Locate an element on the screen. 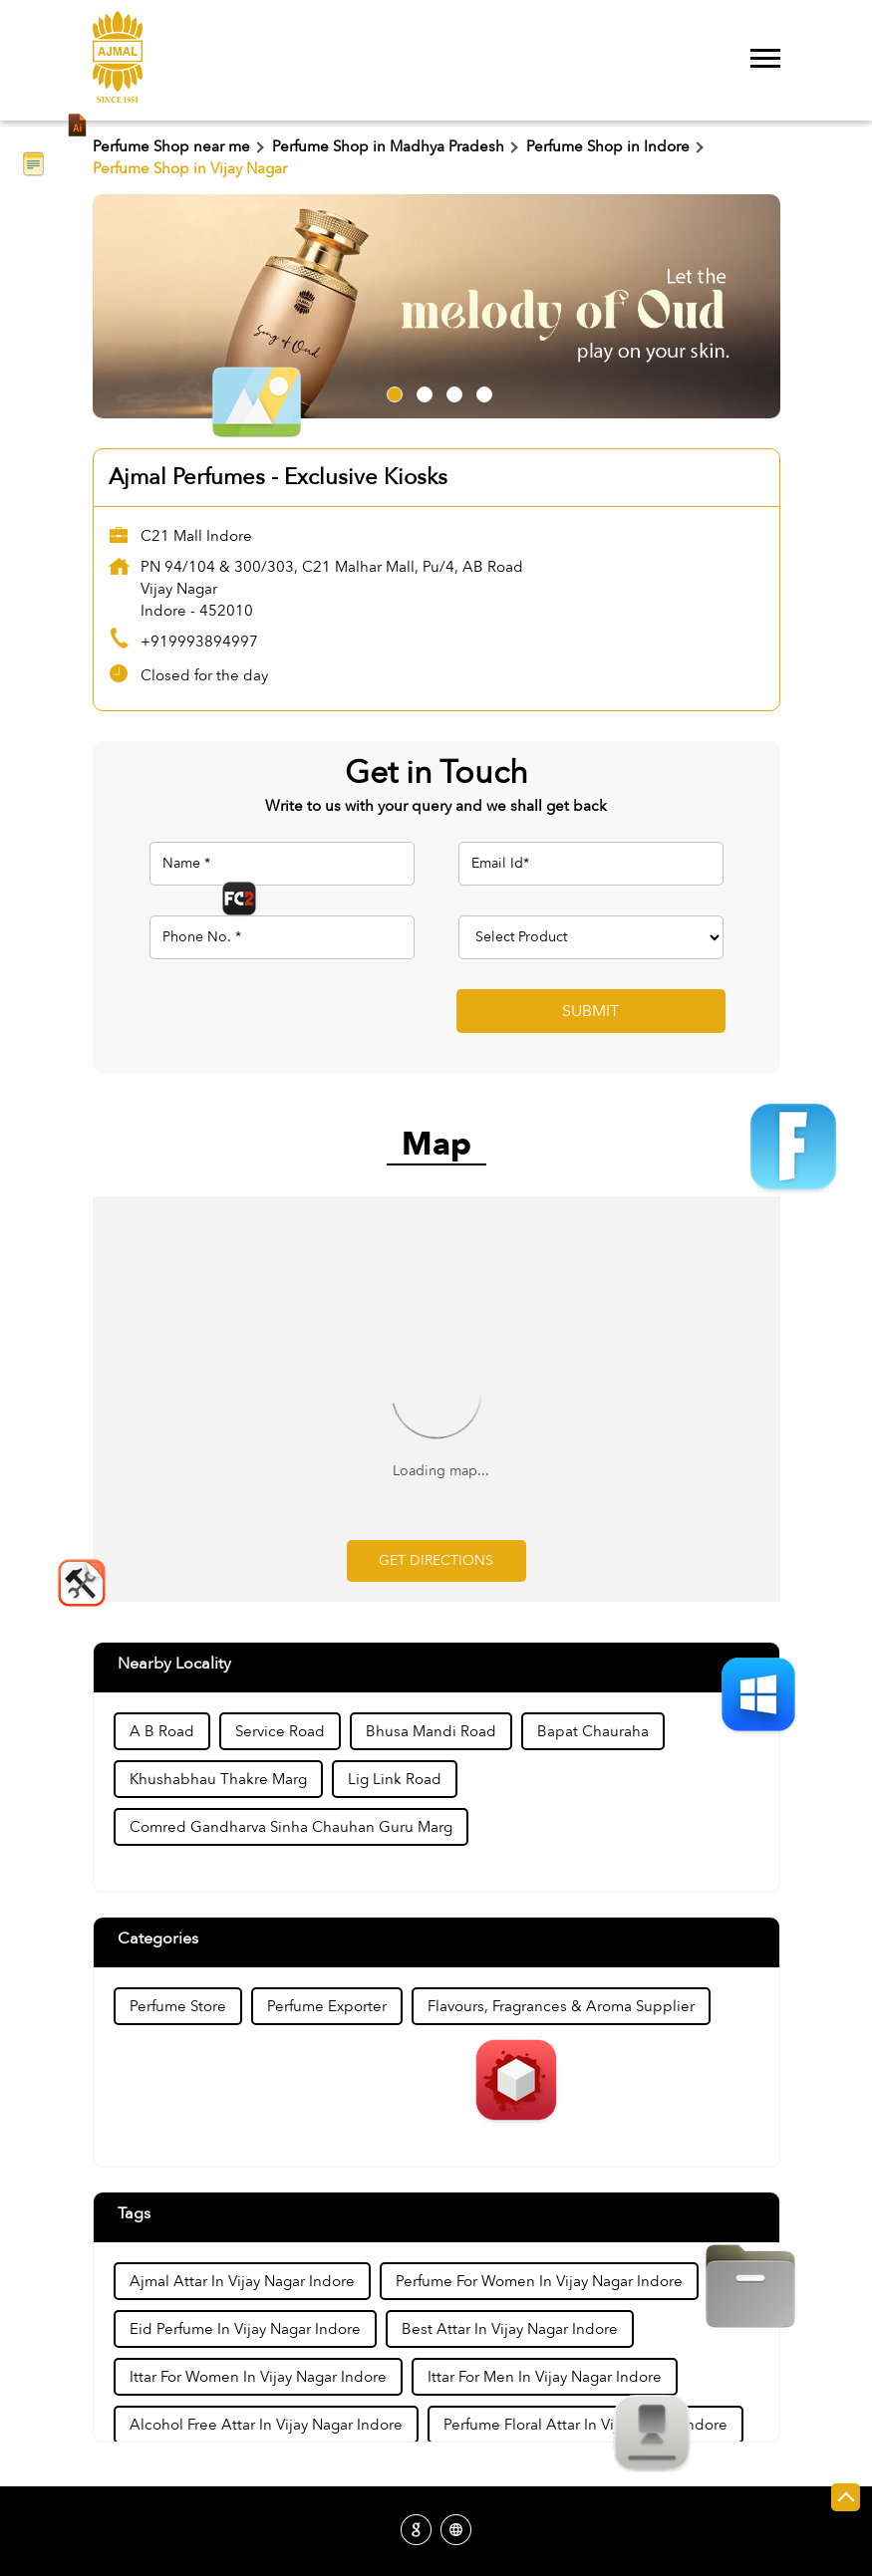 This screenshot has height=2576, width=872. open the photo gallery app is located at coordinates (256, 401).